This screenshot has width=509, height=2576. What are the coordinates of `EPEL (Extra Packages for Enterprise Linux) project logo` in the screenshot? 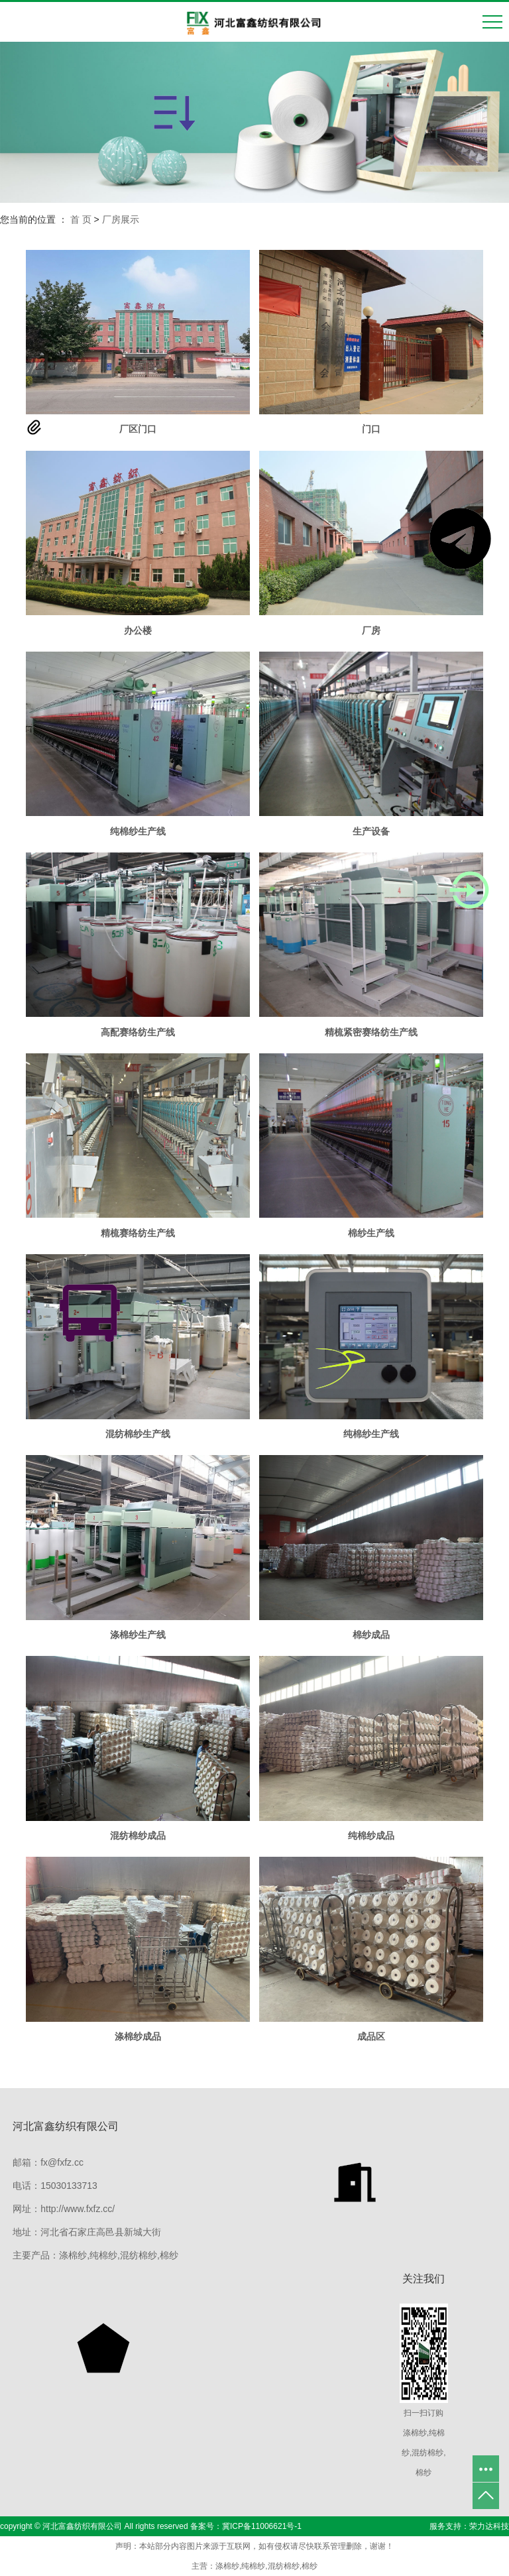 It's located at (340, 1368).